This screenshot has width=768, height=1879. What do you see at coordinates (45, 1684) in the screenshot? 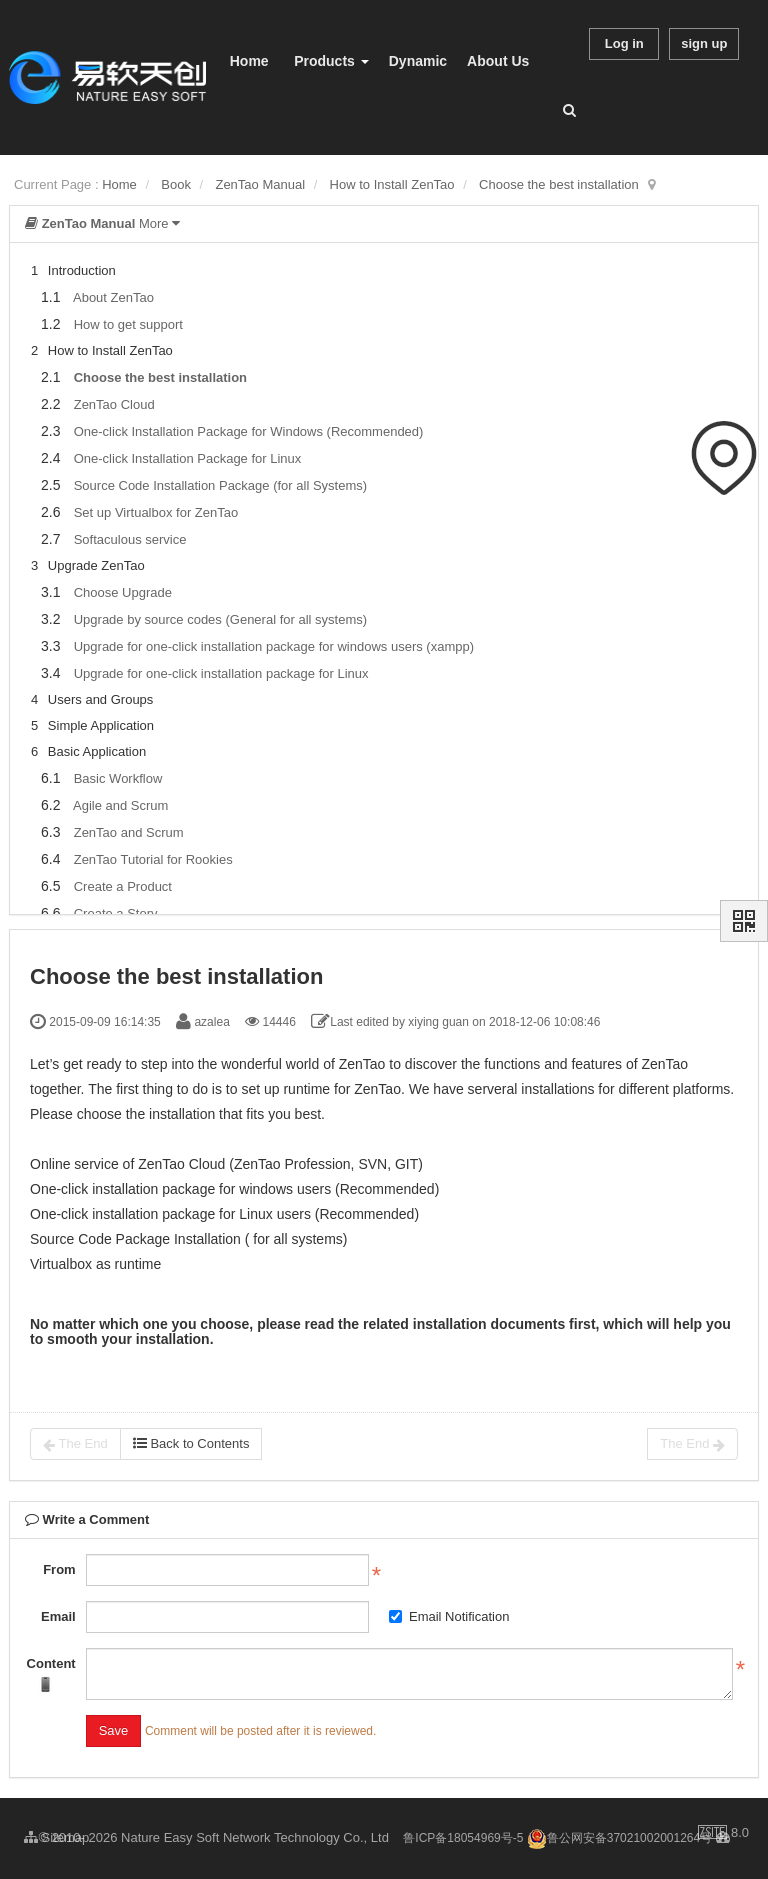
I see `iPhone device icon` at bounding box center [45, 1684].